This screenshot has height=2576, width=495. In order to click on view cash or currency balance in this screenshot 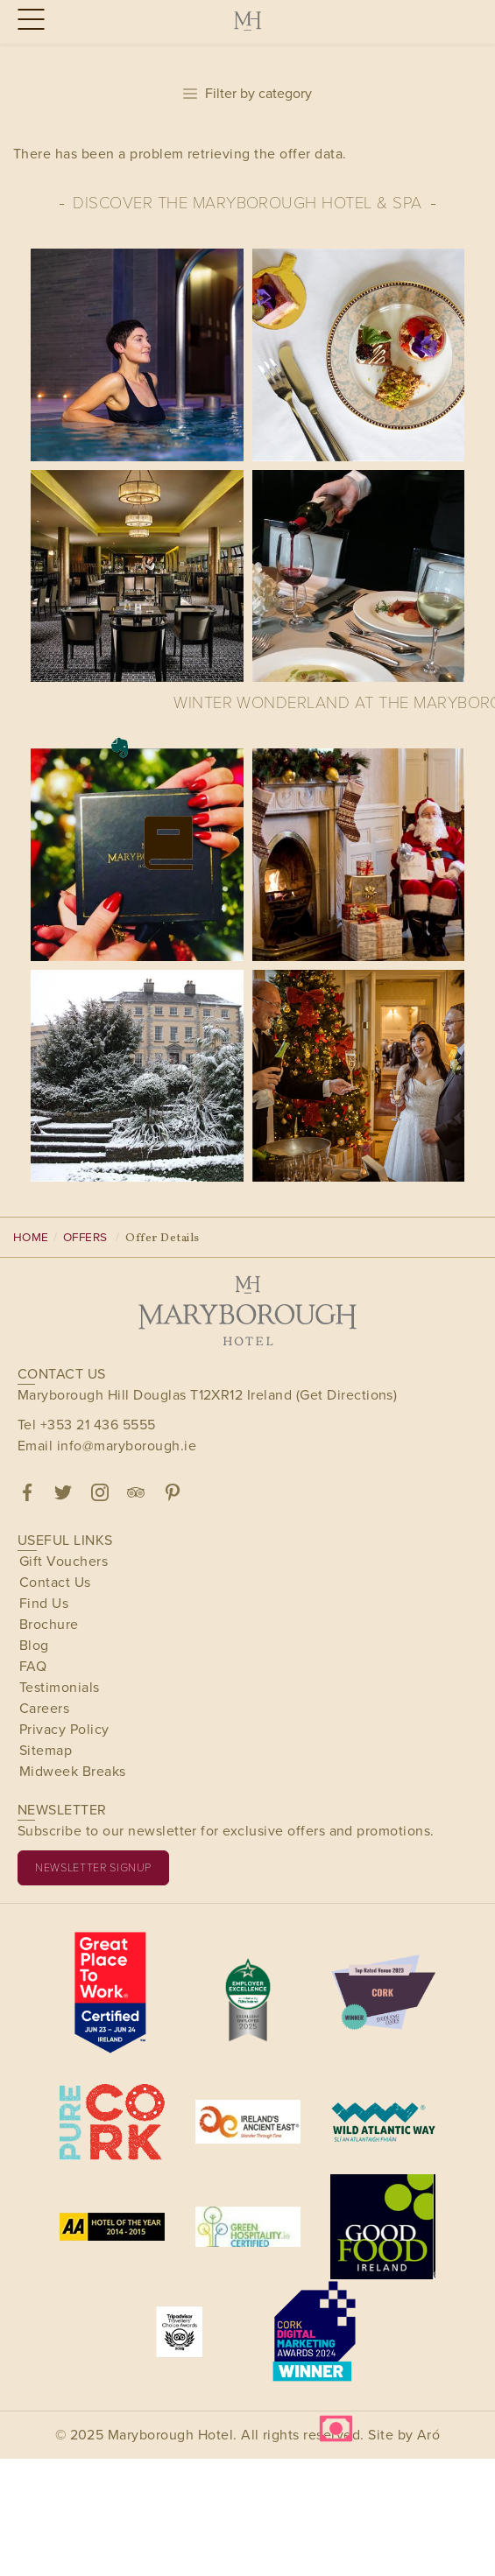, I will do `click(336, 2428)`.